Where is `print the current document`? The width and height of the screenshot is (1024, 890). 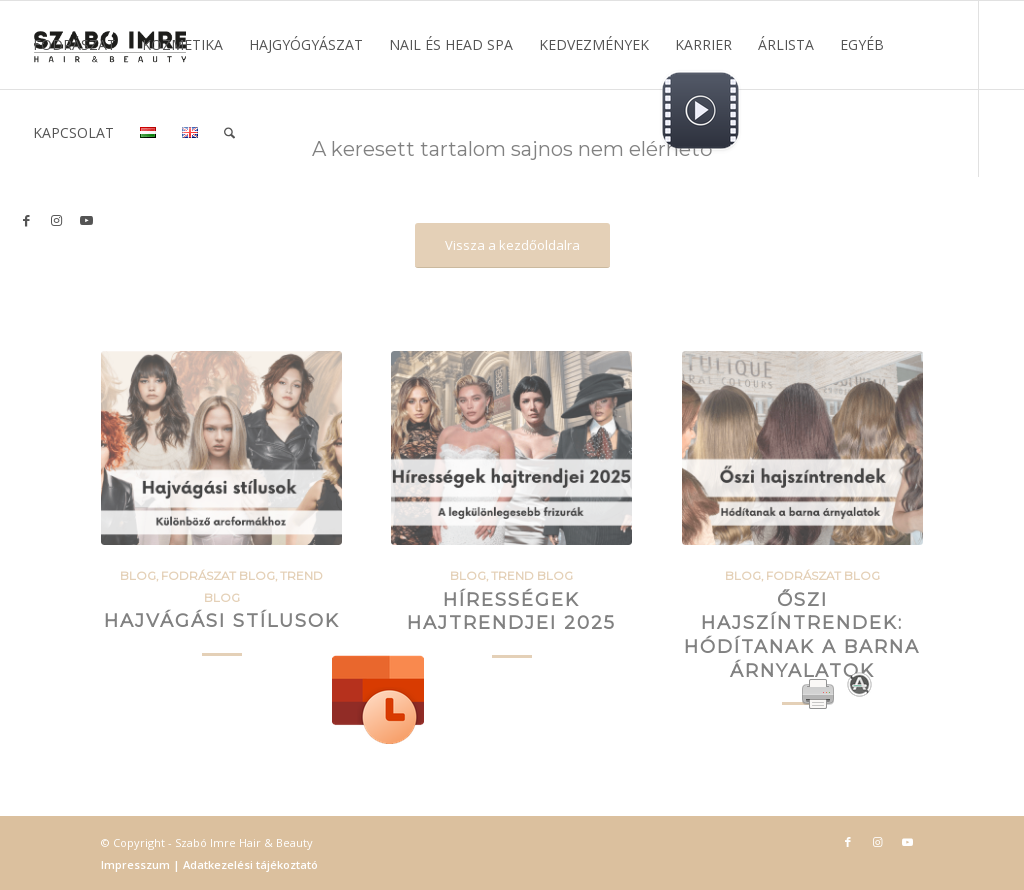
print the current document is located at coordinates (818, 694).